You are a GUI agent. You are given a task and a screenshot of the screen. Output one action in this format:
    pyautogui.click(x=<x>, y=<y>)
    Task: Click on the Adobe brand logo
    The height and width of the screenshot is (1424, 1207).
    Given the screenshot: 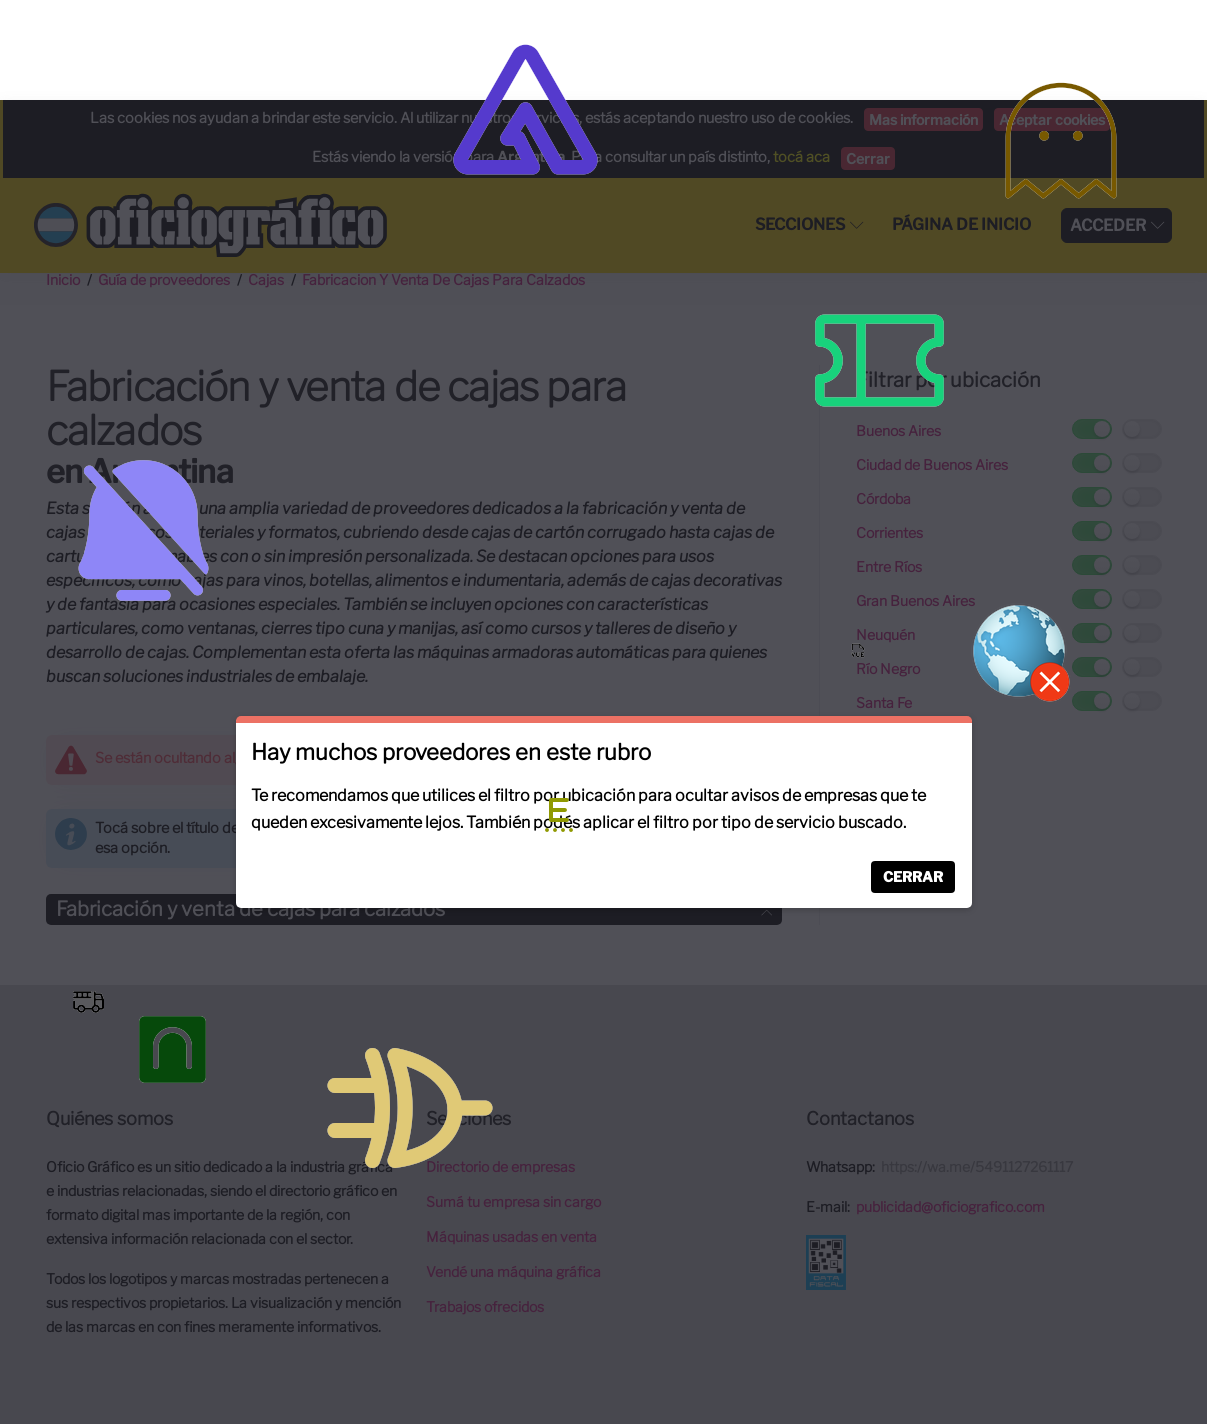 What is the action you would take?
    pyautogui.click(x=525, y=109)
    